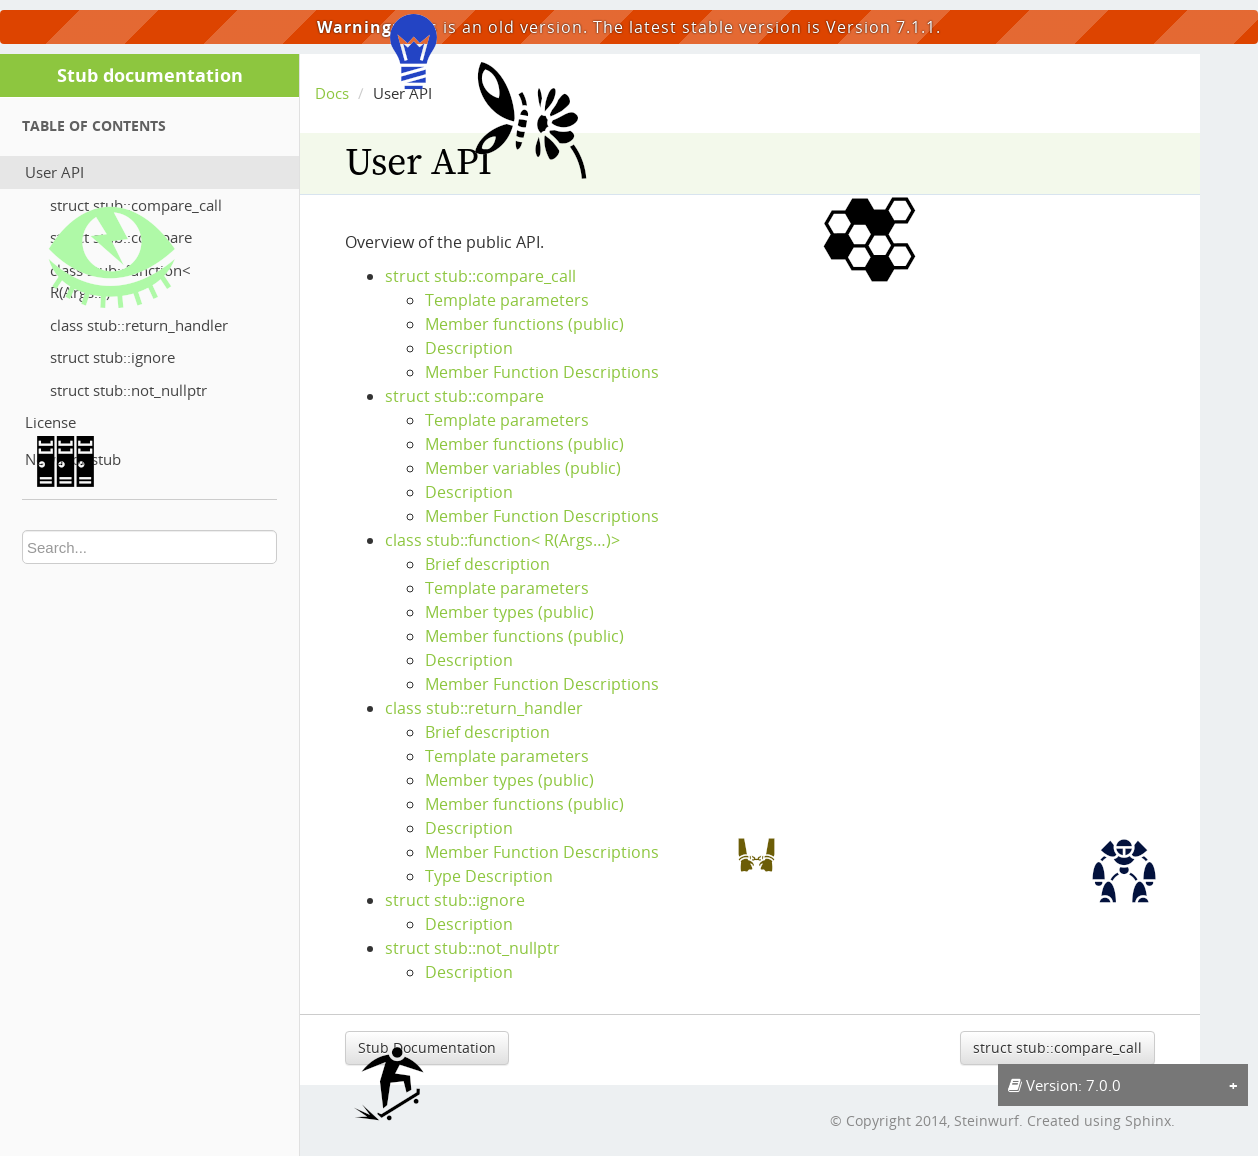  I want to click on access hexagonal grid or tile-based game mode, so click(869, 236).